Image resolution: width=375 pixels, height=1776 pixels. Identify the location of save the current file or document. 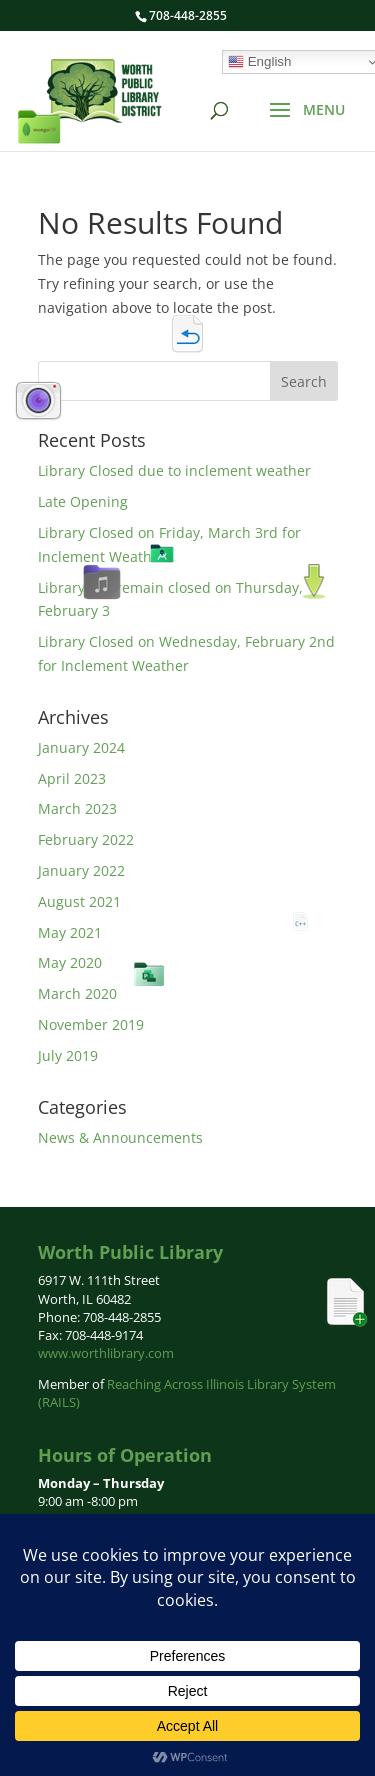
(314, 582).